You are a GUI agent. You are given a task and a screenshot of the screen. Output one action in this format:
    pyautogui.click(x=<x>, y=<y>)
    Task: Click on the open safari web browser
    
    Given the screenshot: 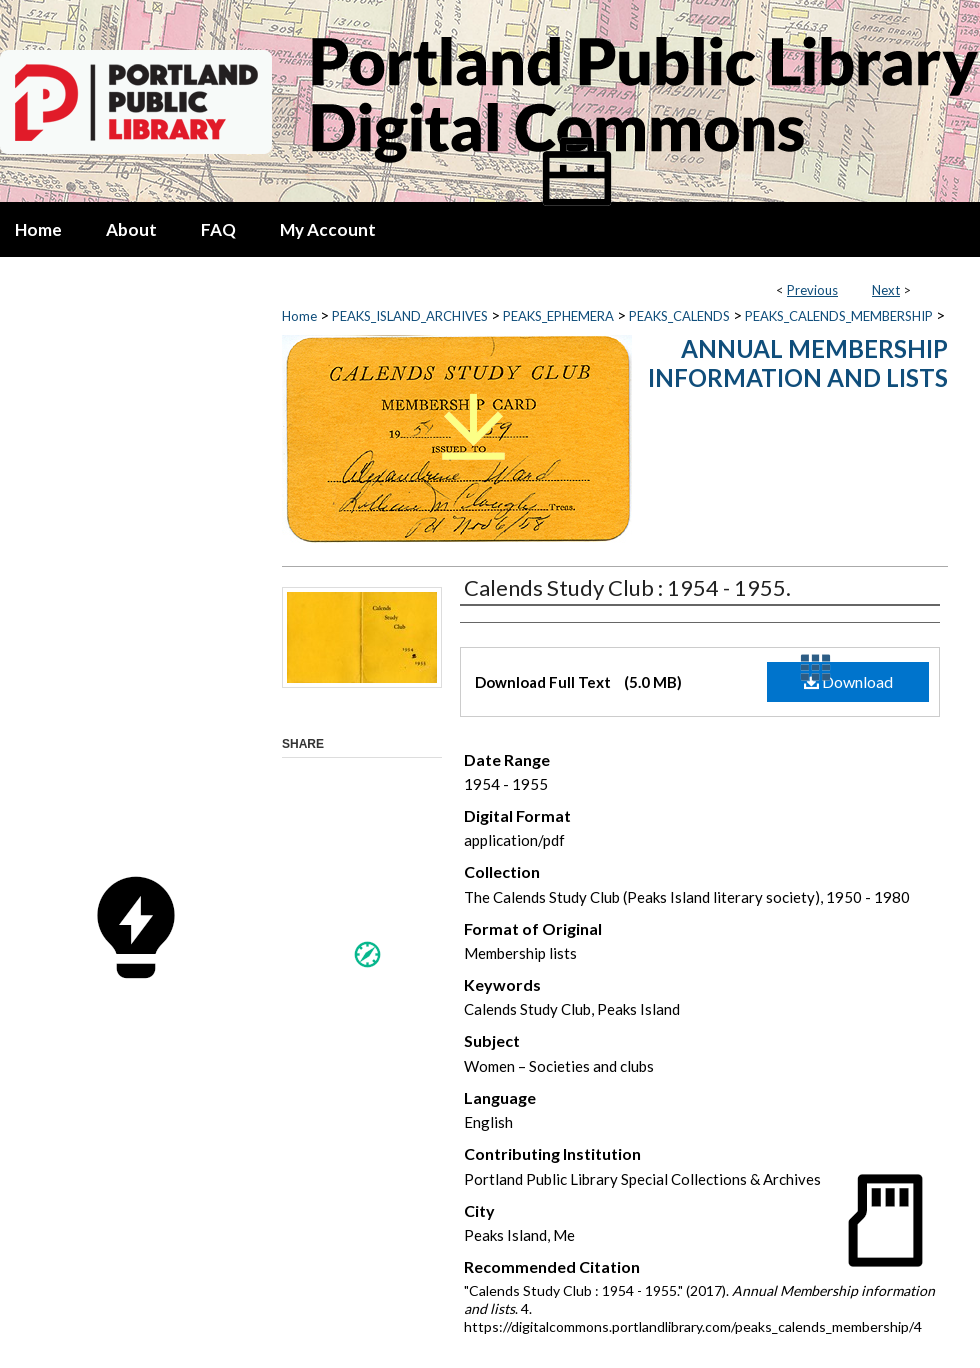 What is the action you would take?
    pyautogui.click(x=367, y=954)
    